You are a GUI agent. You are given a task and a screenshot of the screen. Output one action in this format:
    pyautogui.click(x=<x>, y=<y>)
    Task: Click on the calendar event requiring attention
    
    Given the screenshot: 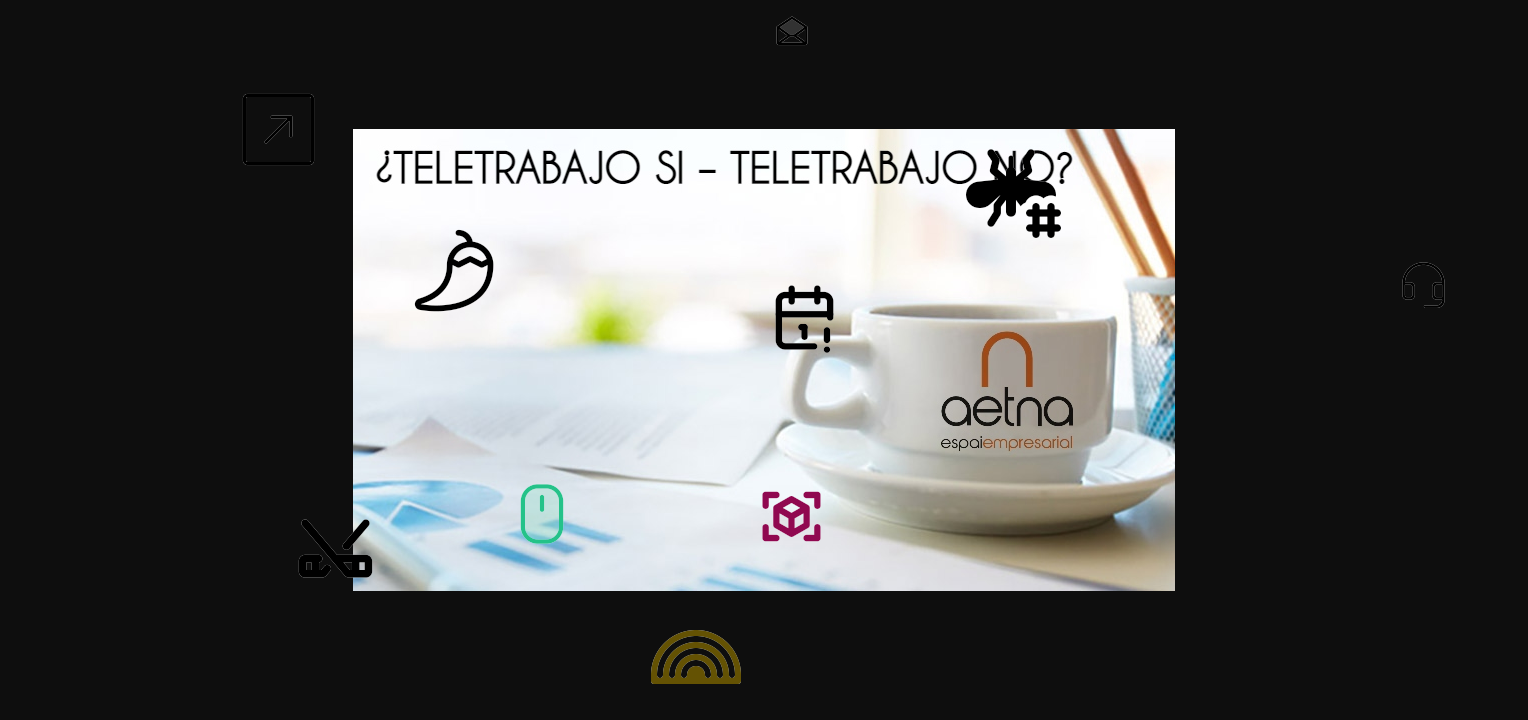 What is the action you would take?
    pyautogui.click(x=804, y=317)
    